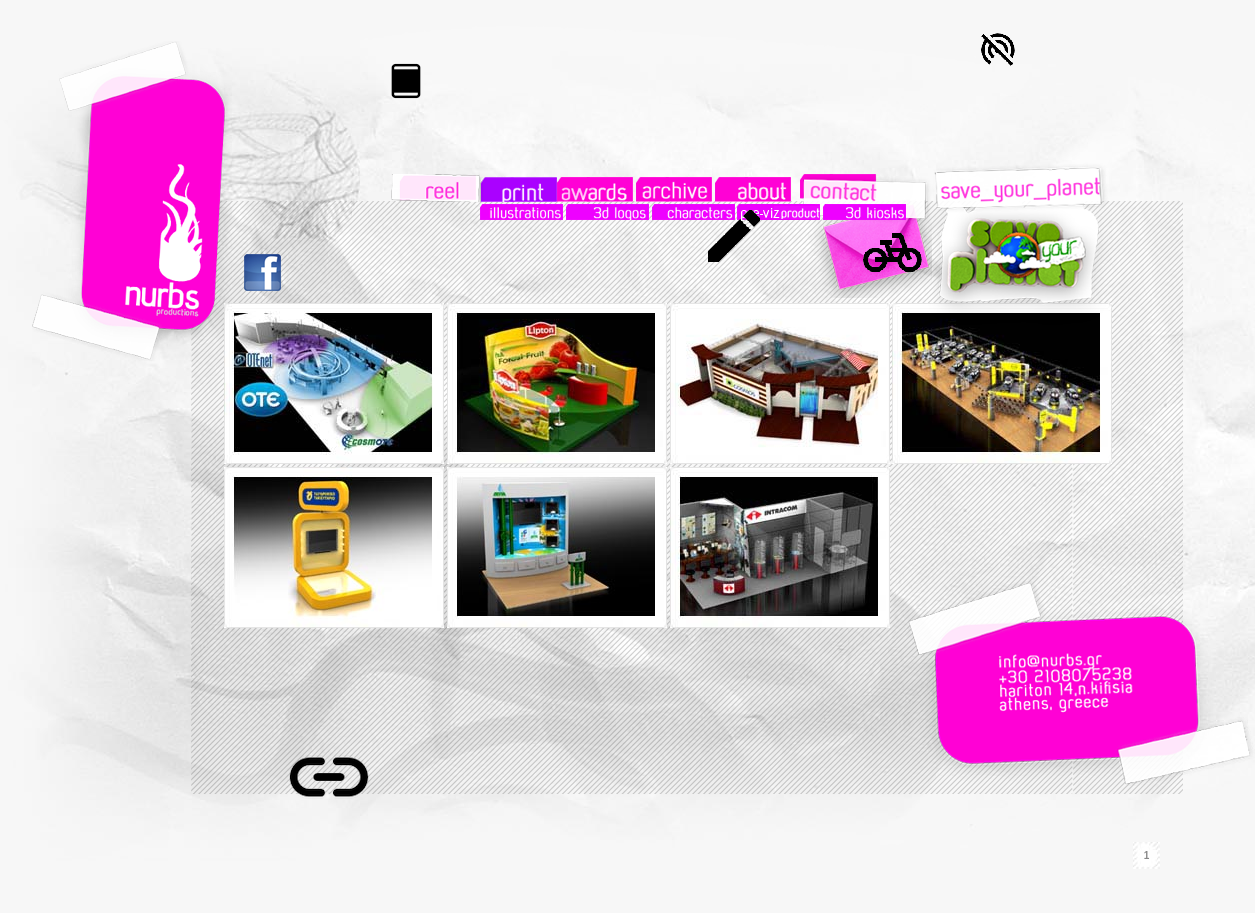 The width and height of the screenshot is (1255, 913). I want to click on create or compose new content, so click(734, 236).